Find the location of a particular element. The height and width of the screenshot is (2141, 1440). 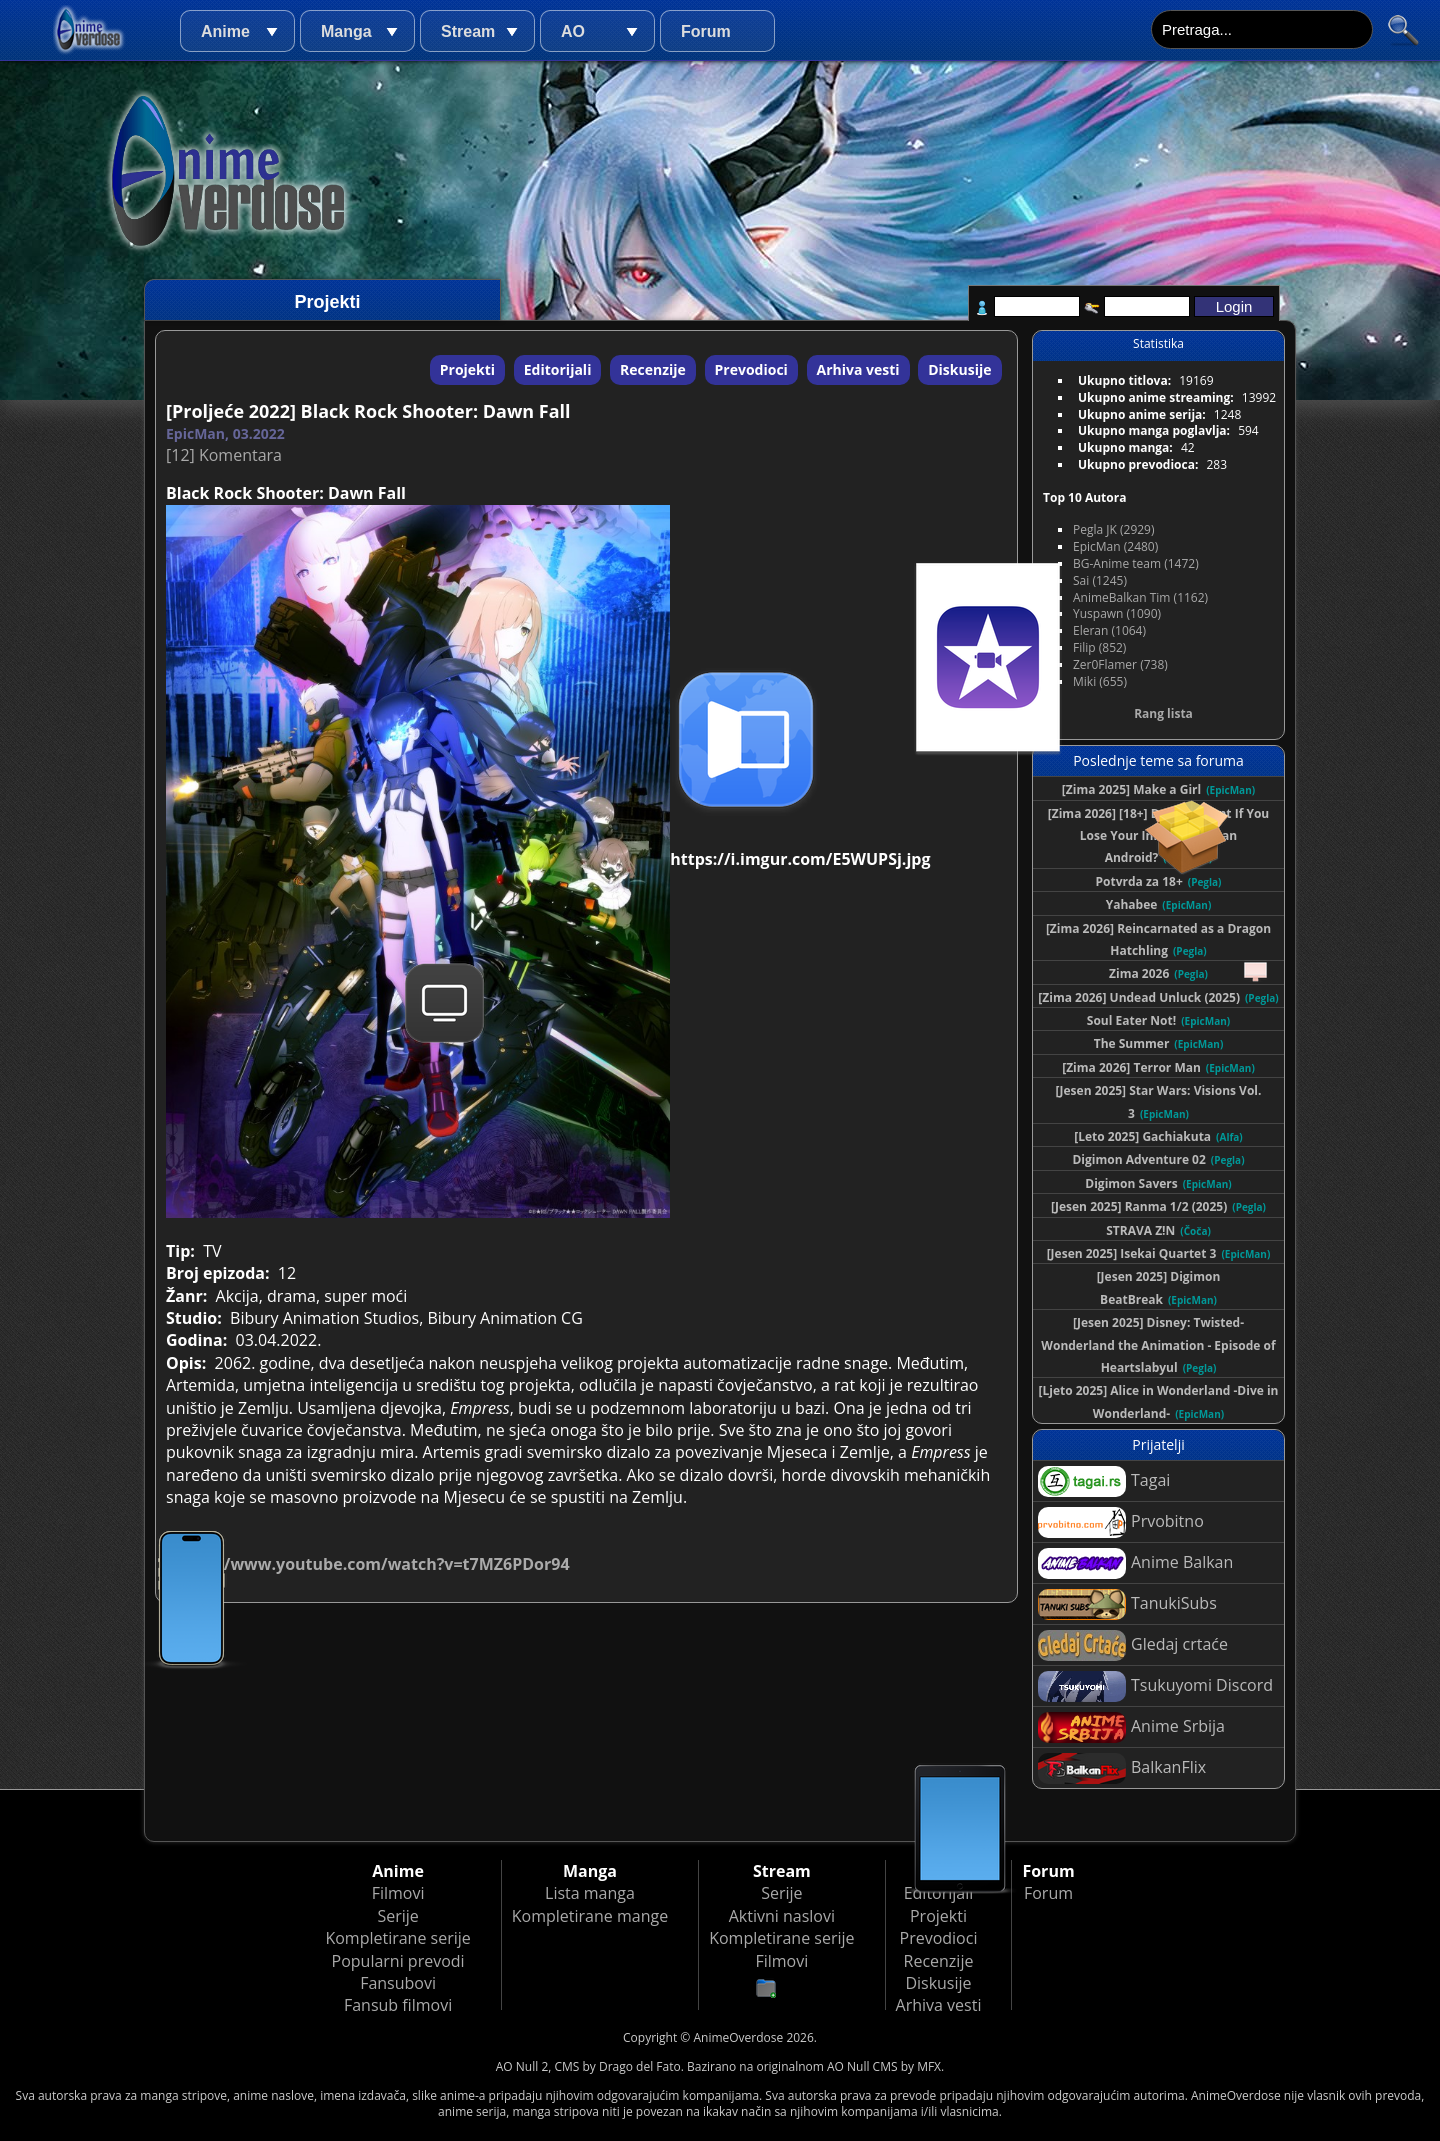

open display preferences is located at coordinates (444, 1004).